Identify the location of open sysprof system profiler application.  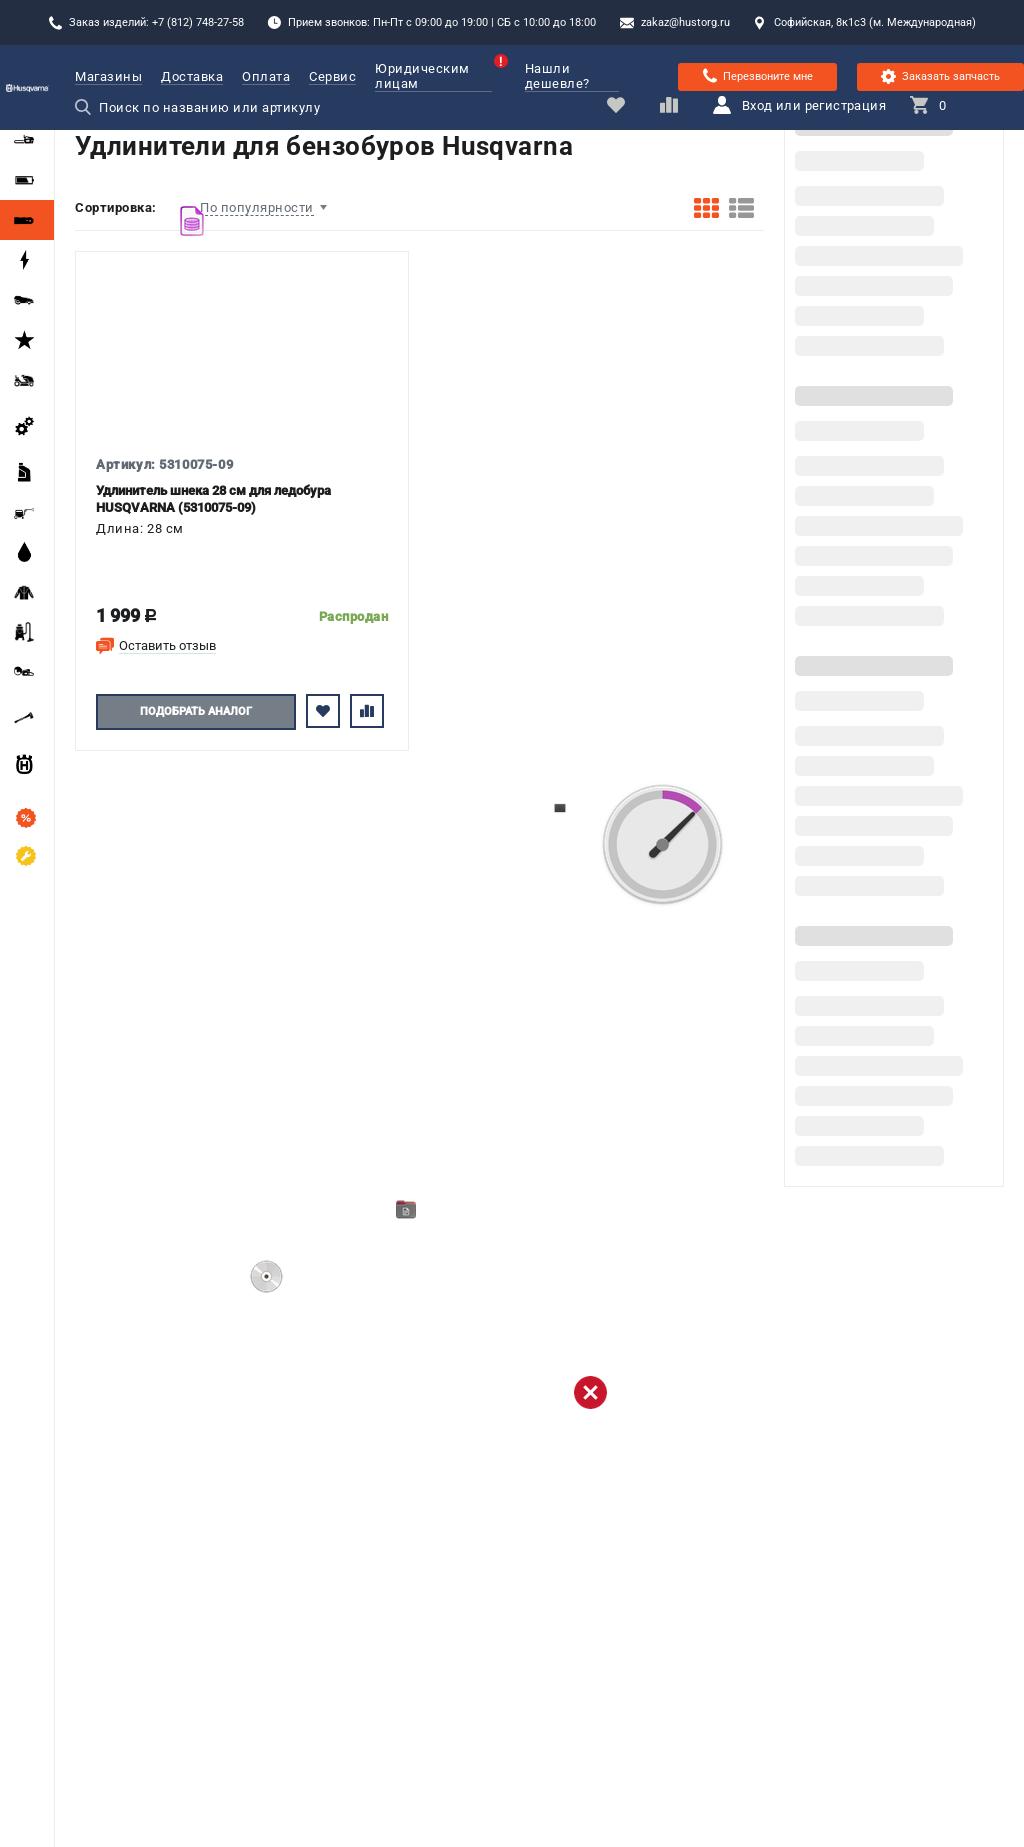
(662, 844).